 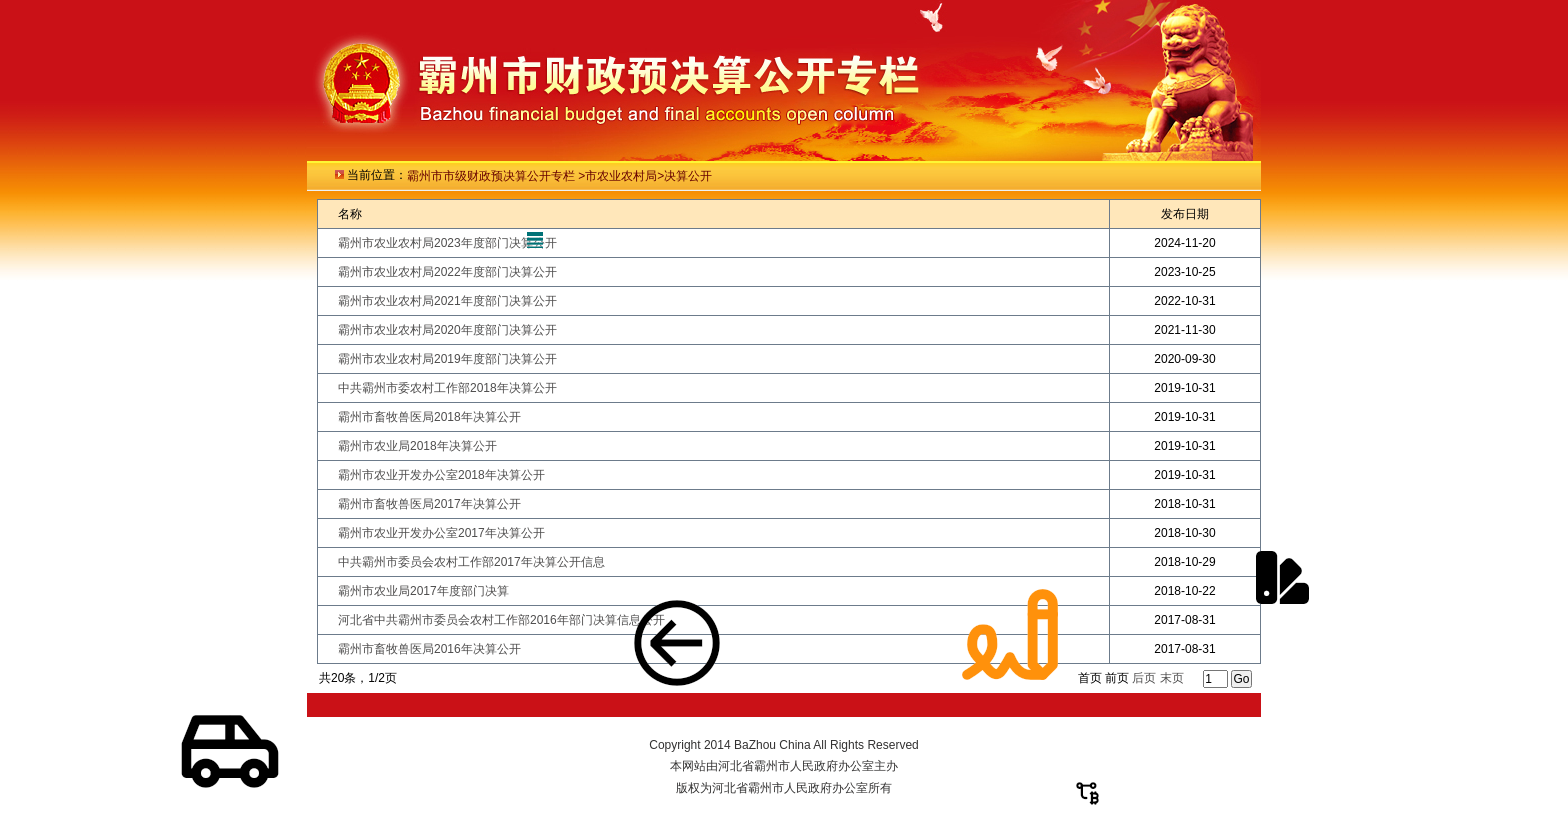 I want to click on sign a document or form, so click(x=1012, y=639).